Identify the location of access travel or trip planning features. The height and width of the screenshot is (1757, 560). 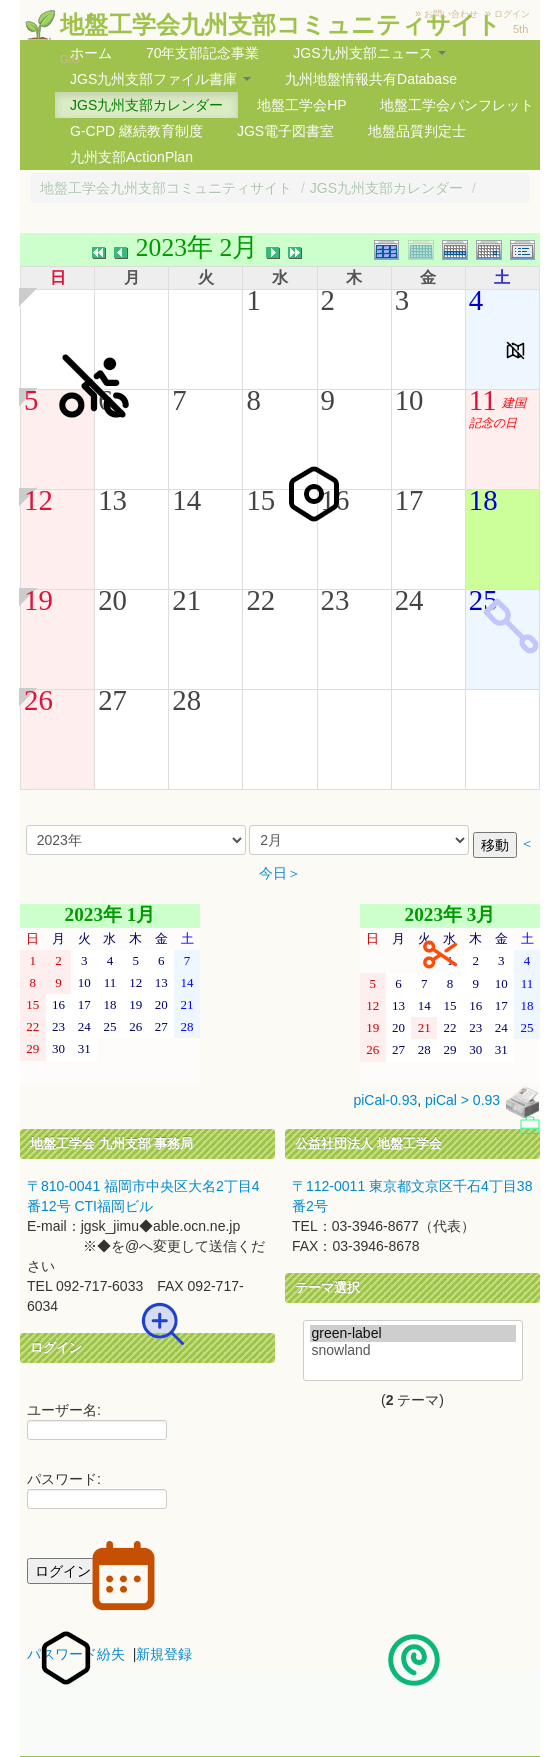
(530, 1126).